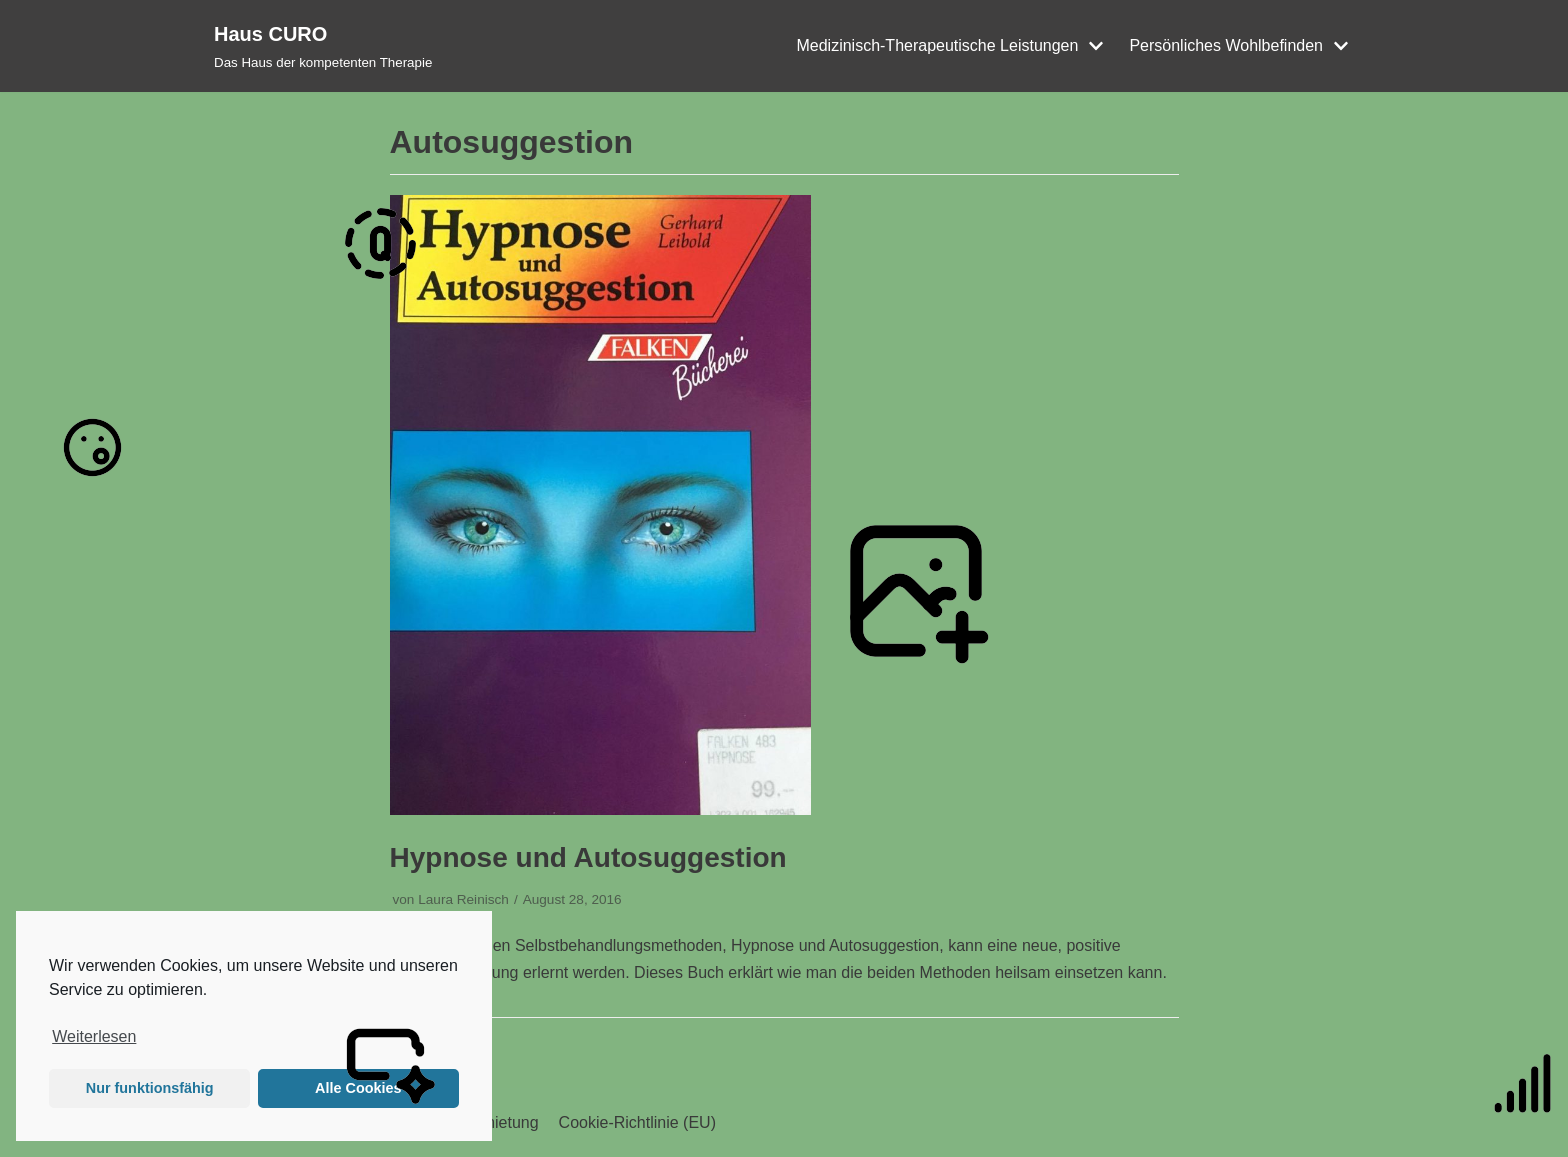 This screenshot has height=1157, width=1568. I want to click on battery charging with quick charge or boost mode, so click(385, 1054).